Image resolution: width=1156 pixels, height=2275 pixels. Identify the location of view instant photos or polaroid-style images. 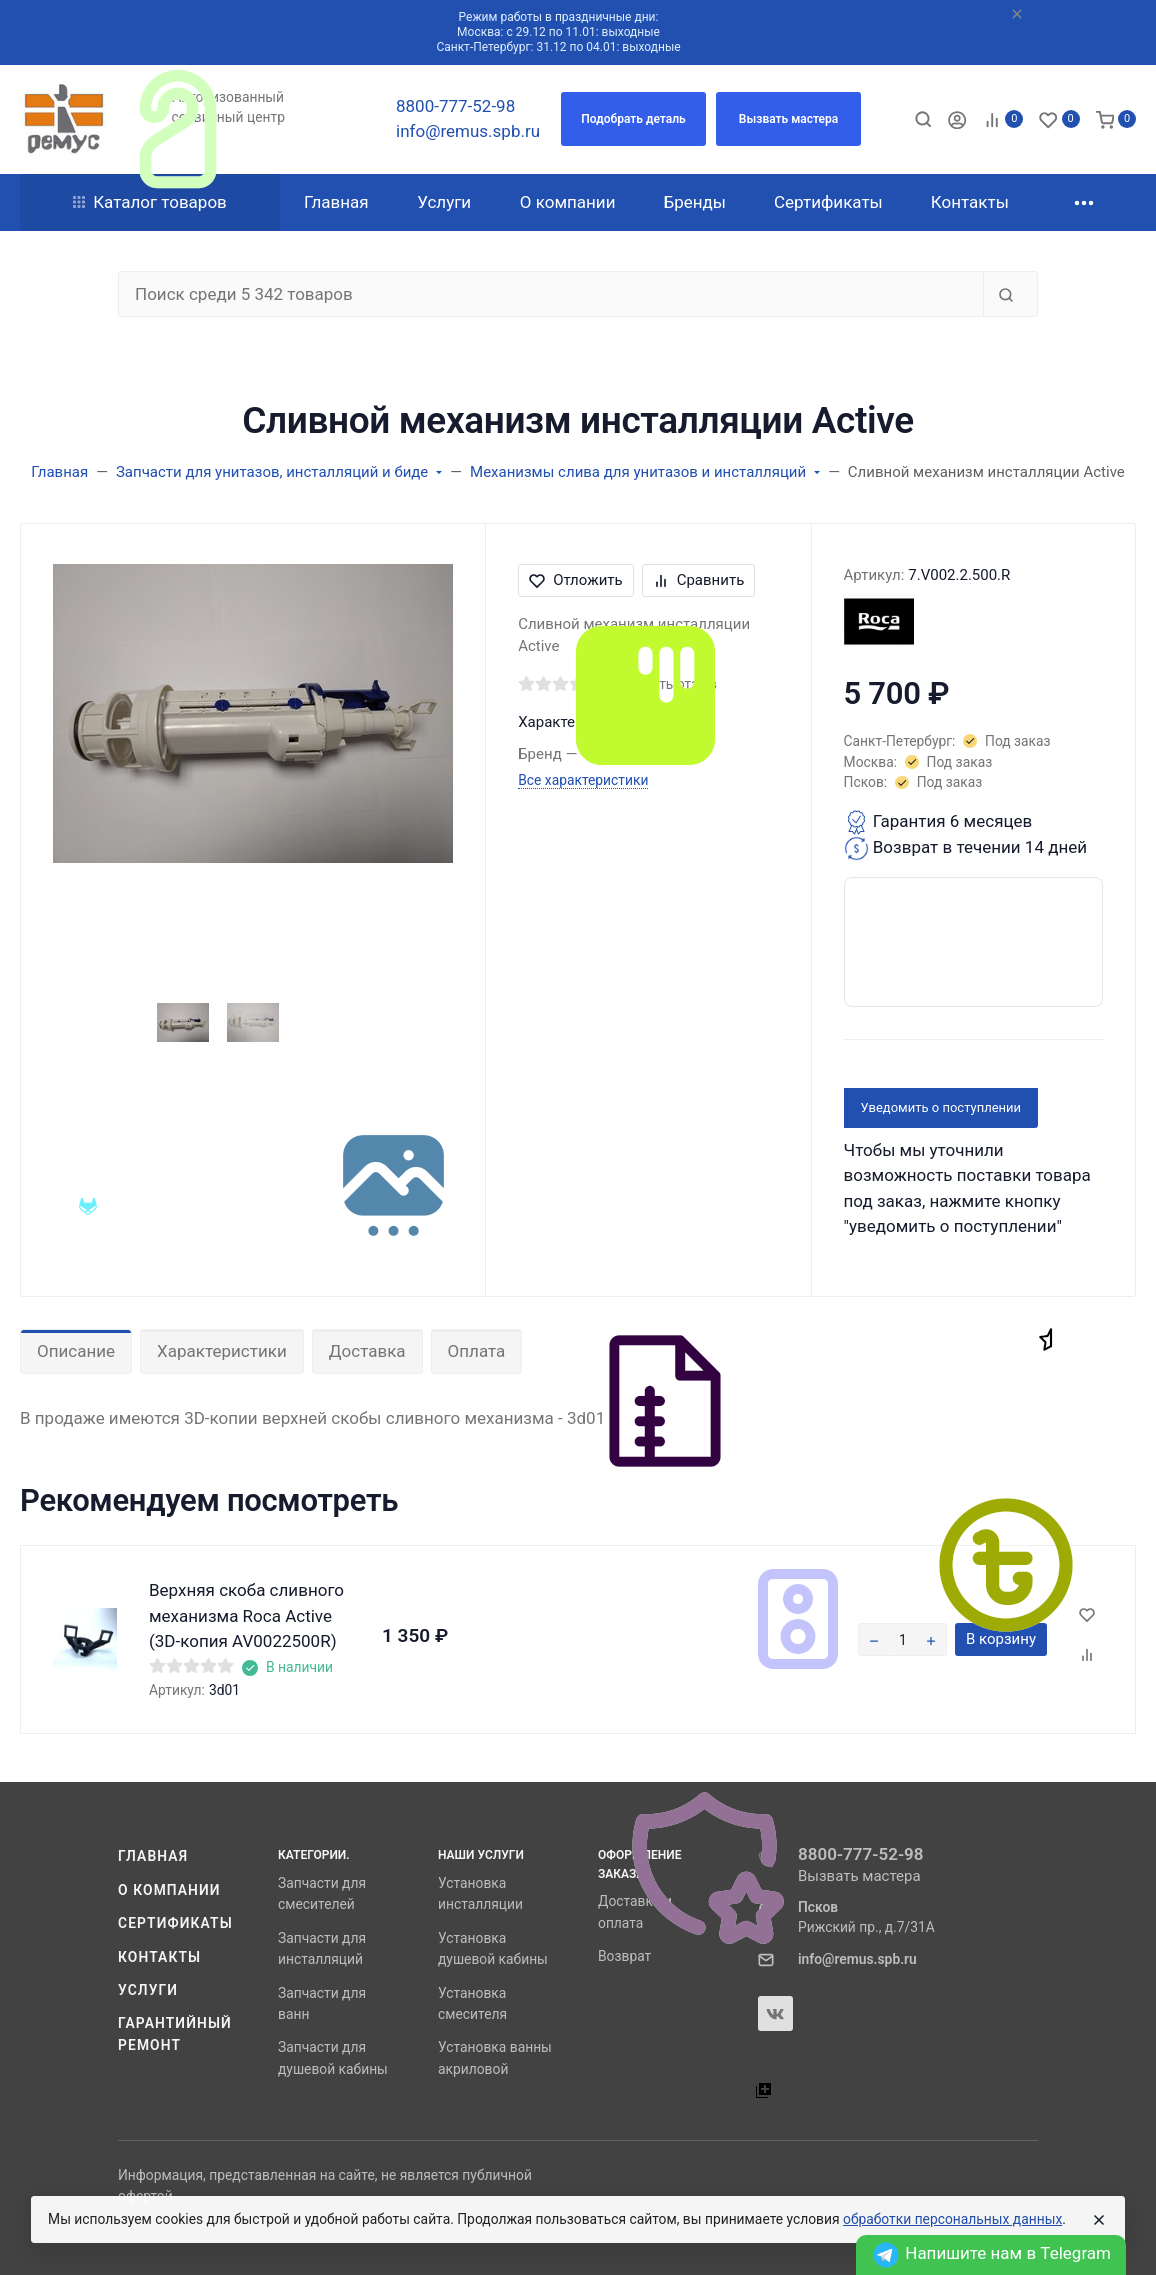
(393, 1185).